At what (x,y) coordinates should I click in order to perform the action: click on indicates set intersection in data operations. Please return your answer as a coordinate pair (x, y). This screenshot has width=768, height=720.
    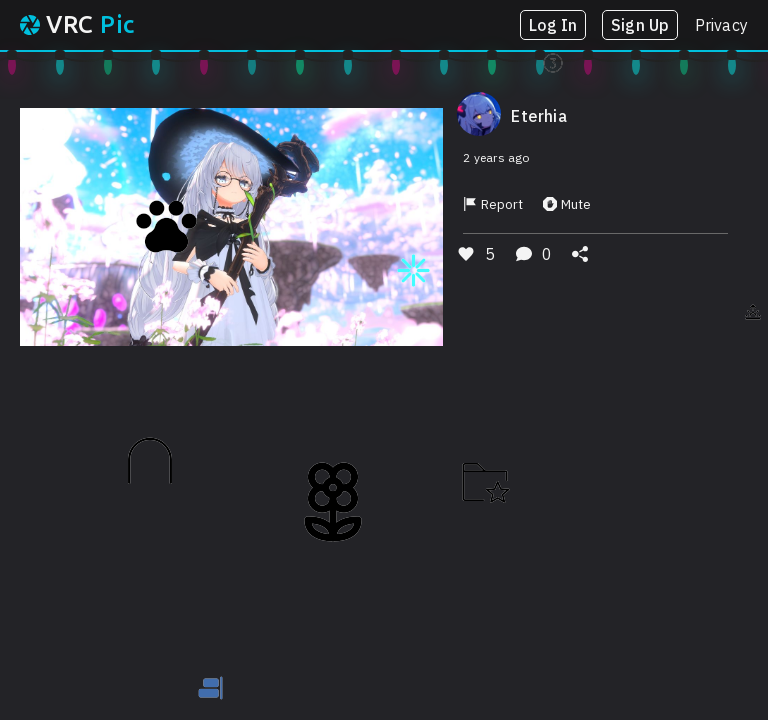
    Looking at the image, I should click on (150, 462).